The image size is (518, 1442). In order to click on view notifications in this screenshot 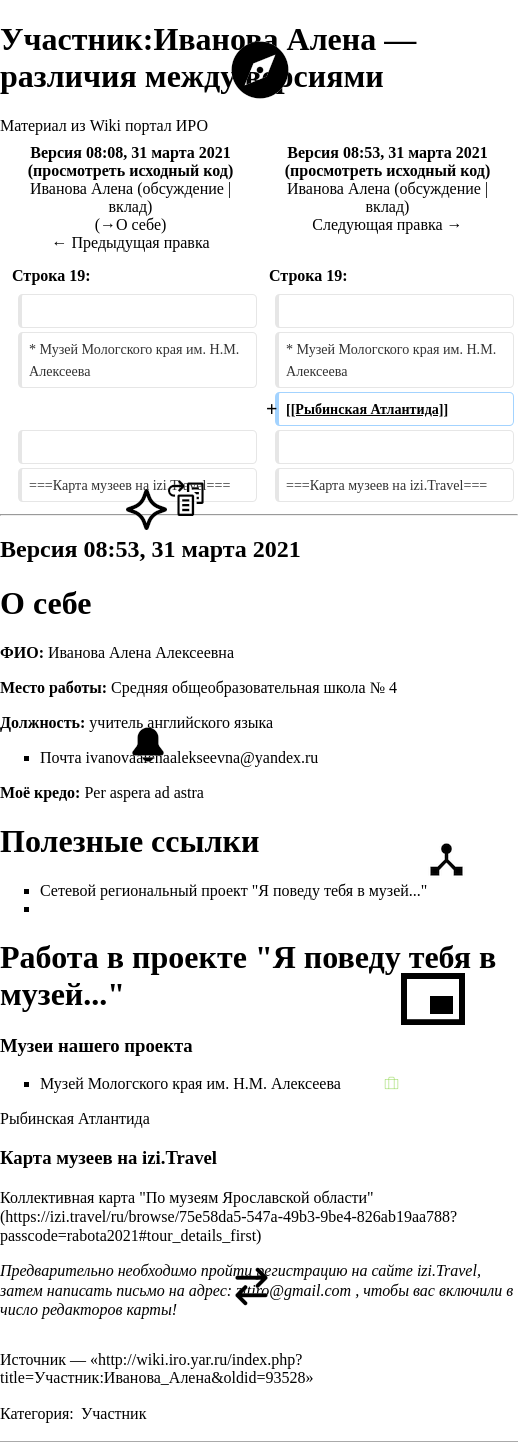, I will do `click(148, 745)`.